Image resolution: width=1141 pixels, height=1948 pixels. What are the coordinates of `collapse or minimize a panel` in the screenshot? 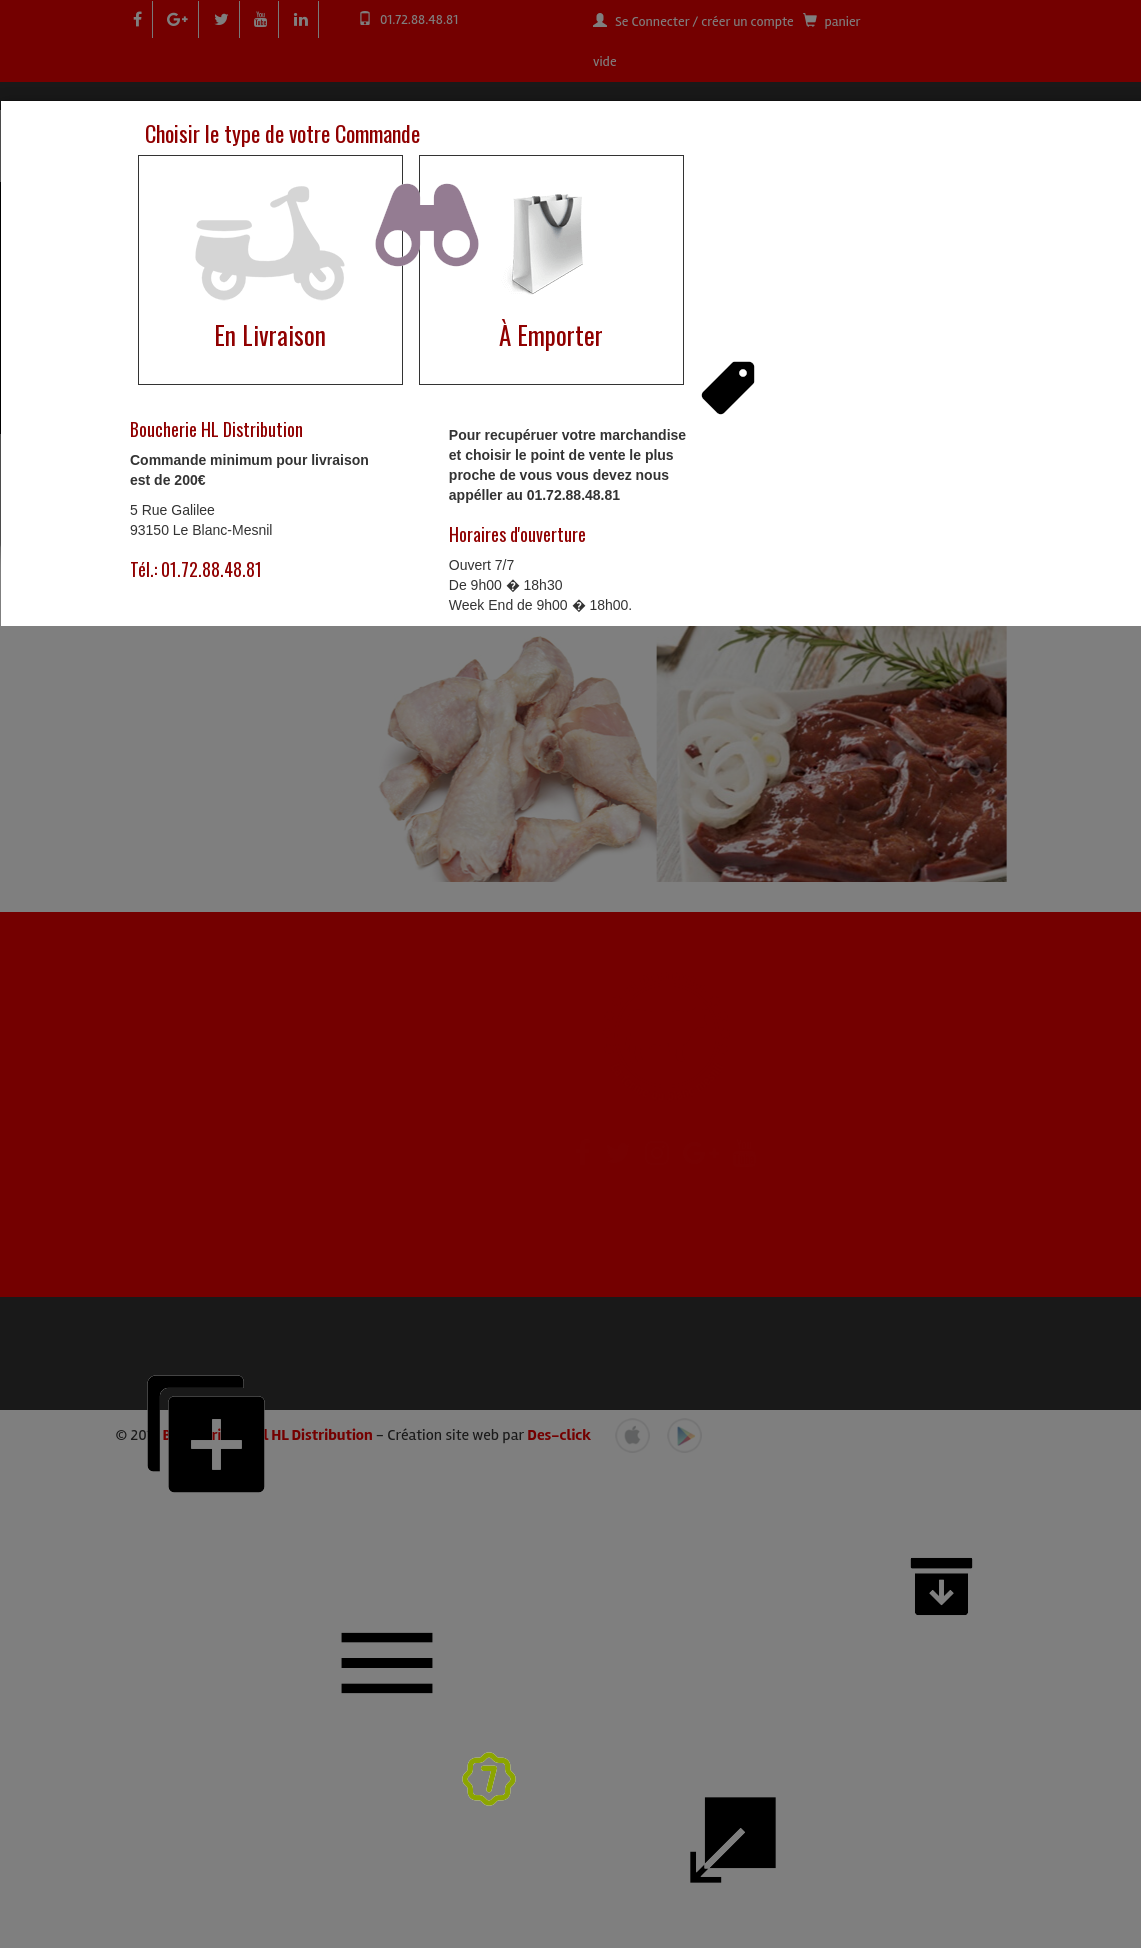 It's located at (733, 1840).